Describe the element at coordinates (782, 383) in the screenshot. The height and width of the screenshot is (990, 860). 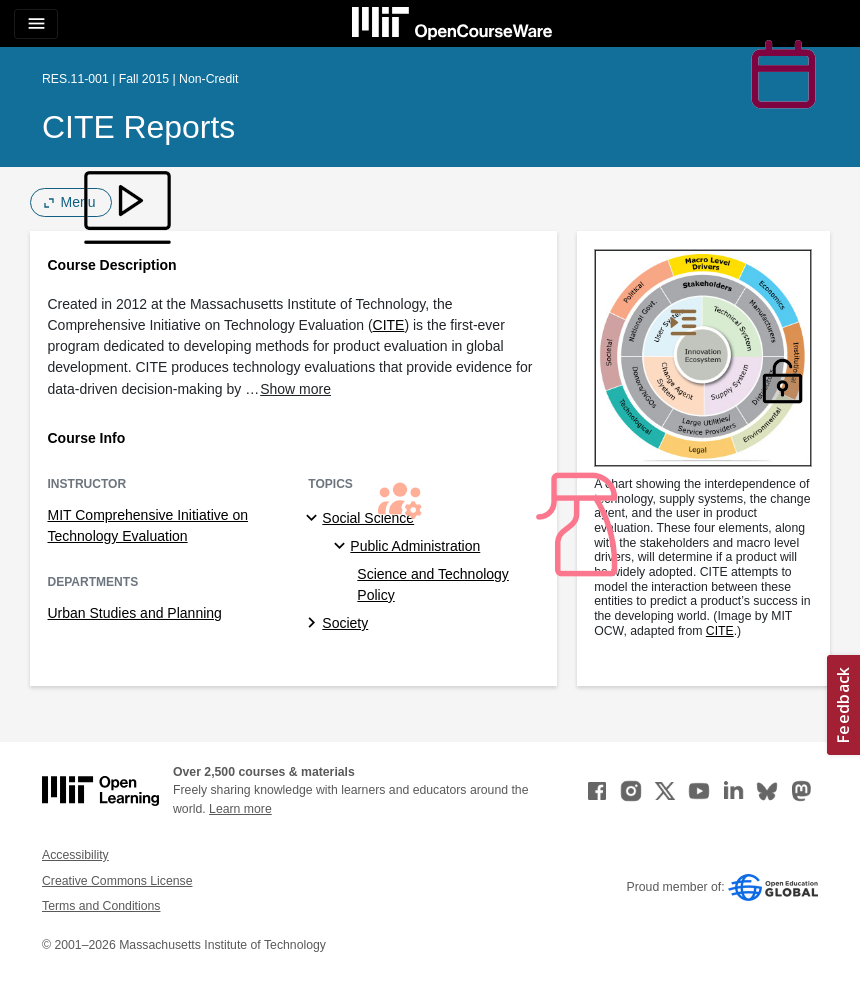
I see `unlock or access secured content` at that location.